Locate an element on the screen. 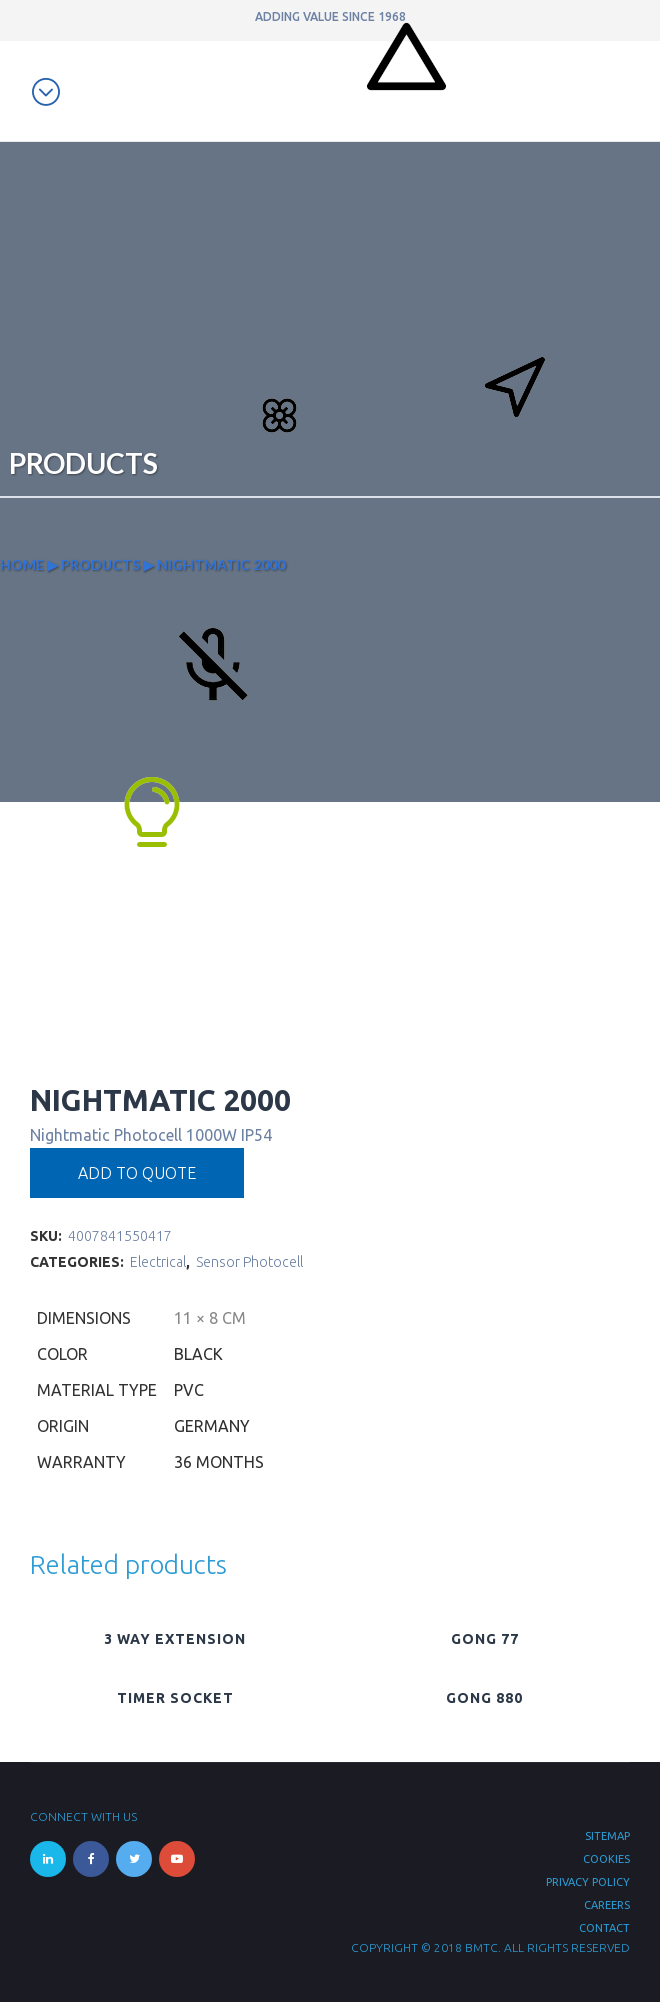 The width and height of the screenshot is (660, 2002). vercel platform logo is located at coordinates (406, 58).